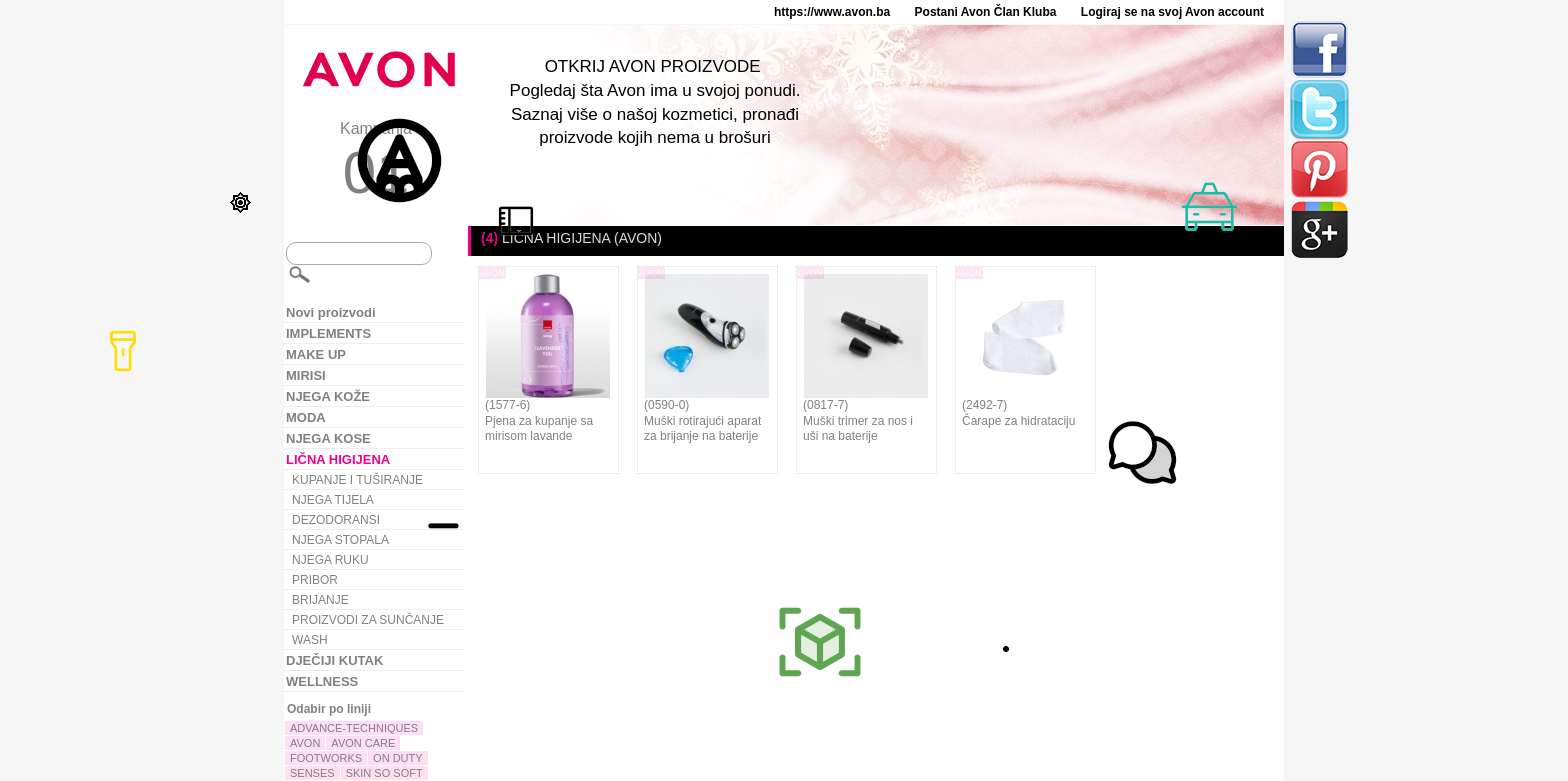 The image size is (1568, 781). What do you see at coordinates (1006, 649) in the screenshot?
I see `indicates an unread notification or new item` at bounding box center [1006, 649].